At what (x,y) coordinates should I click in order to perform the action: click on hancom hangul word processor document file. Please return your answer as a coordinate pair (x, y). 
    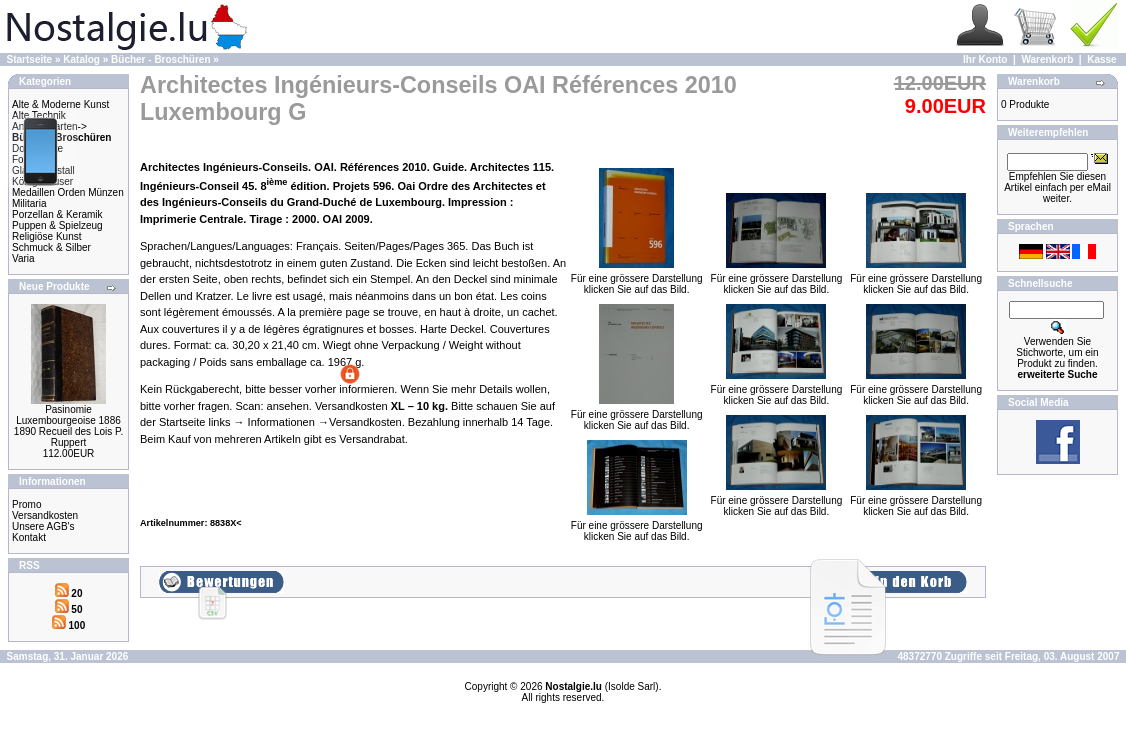
    Looking at the image, I should click on (848, 607).